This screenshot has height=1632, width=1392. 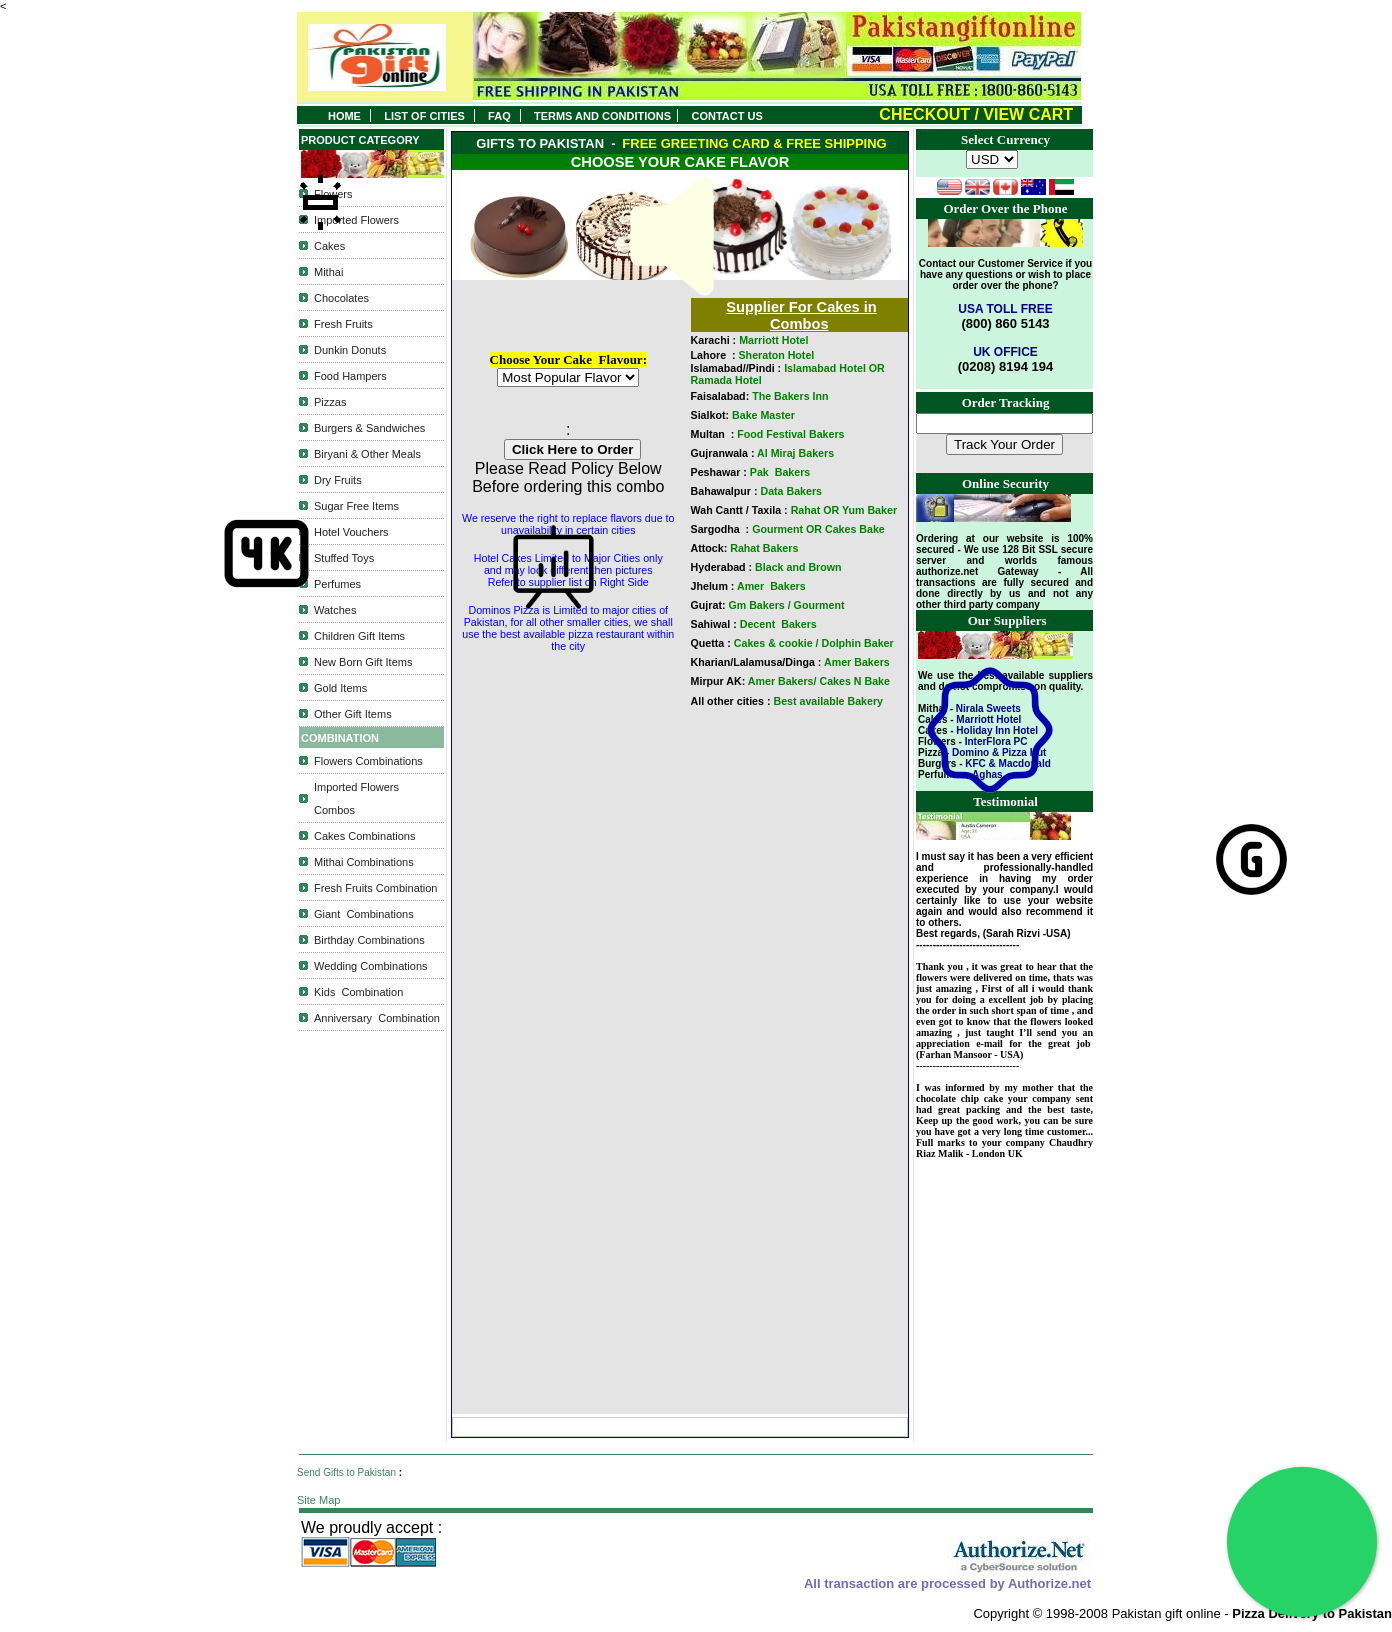 I want to click on view presentation with chart data, so click(x=553, y=568).